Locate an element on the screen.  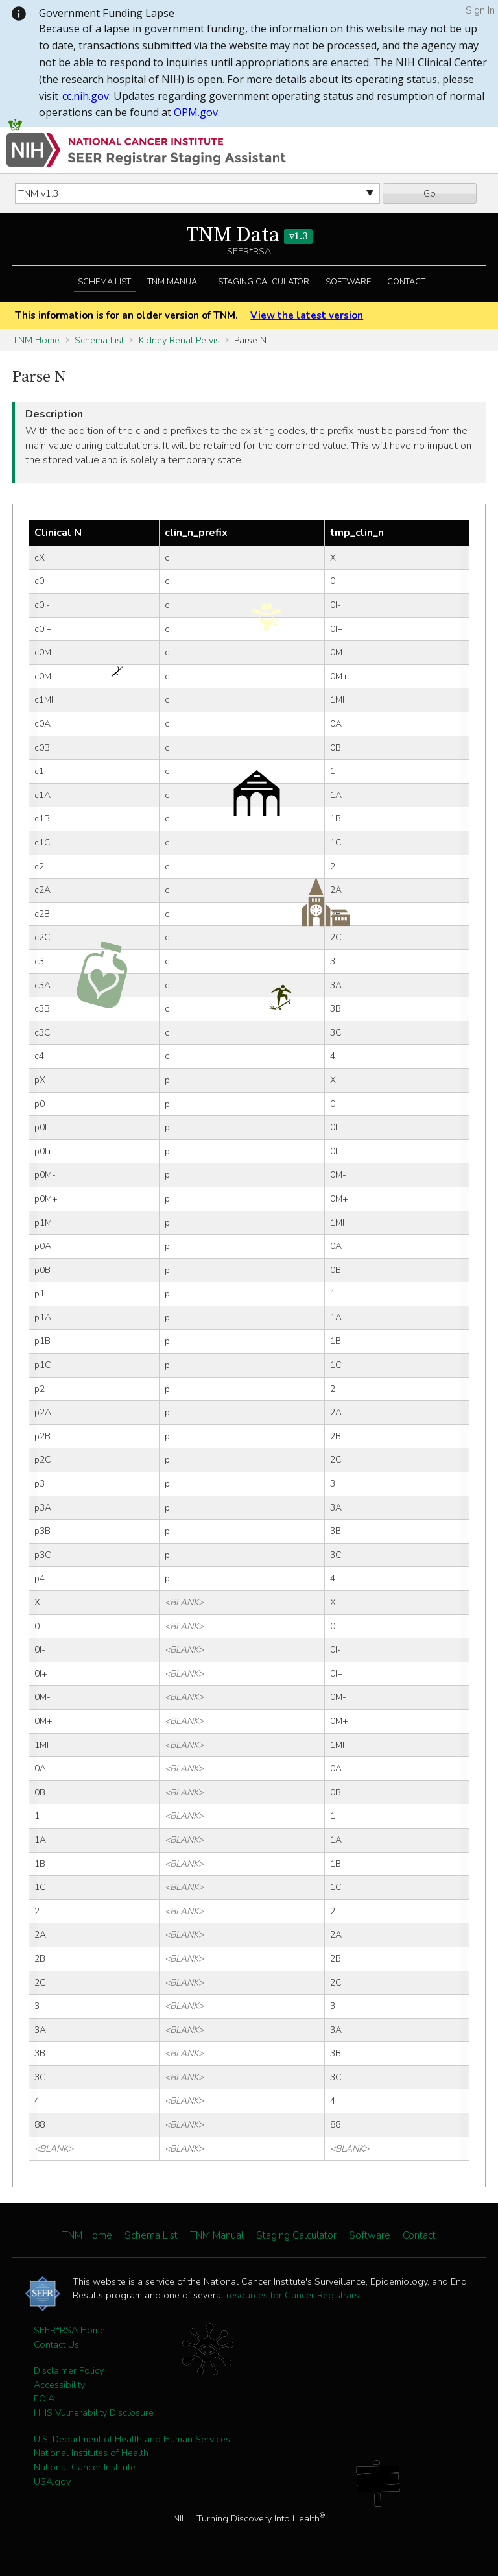
indicates outlaw or bandit character type is located at coordinates (267, 616).